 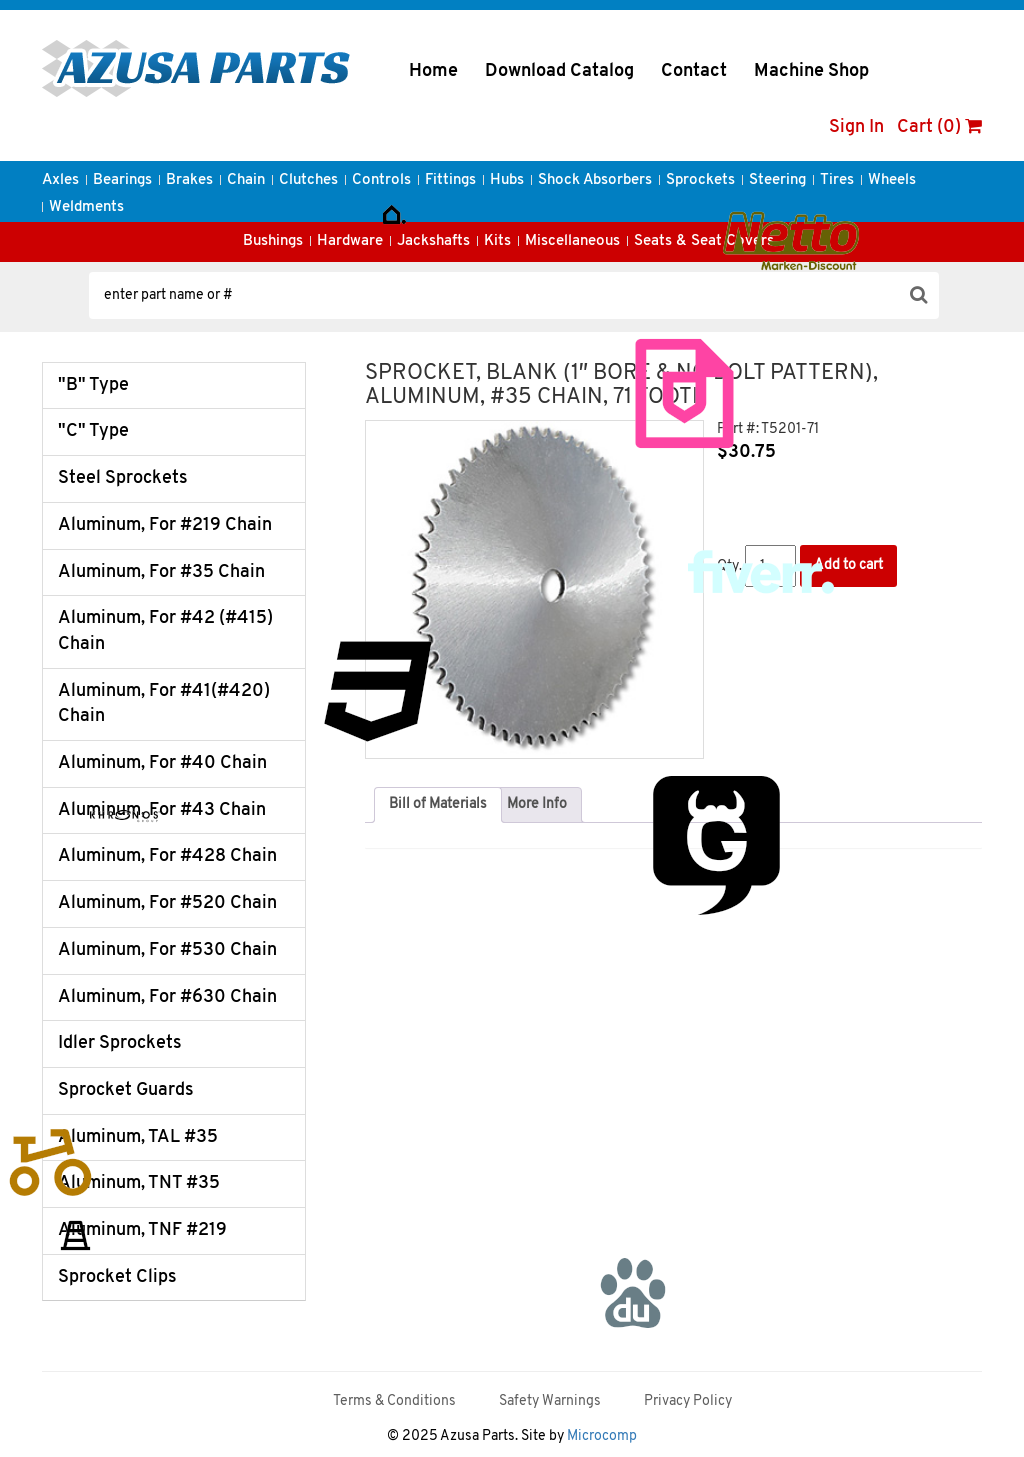 I want to click on indicates a road closure or blocked area, so click(x=75, y=1235).